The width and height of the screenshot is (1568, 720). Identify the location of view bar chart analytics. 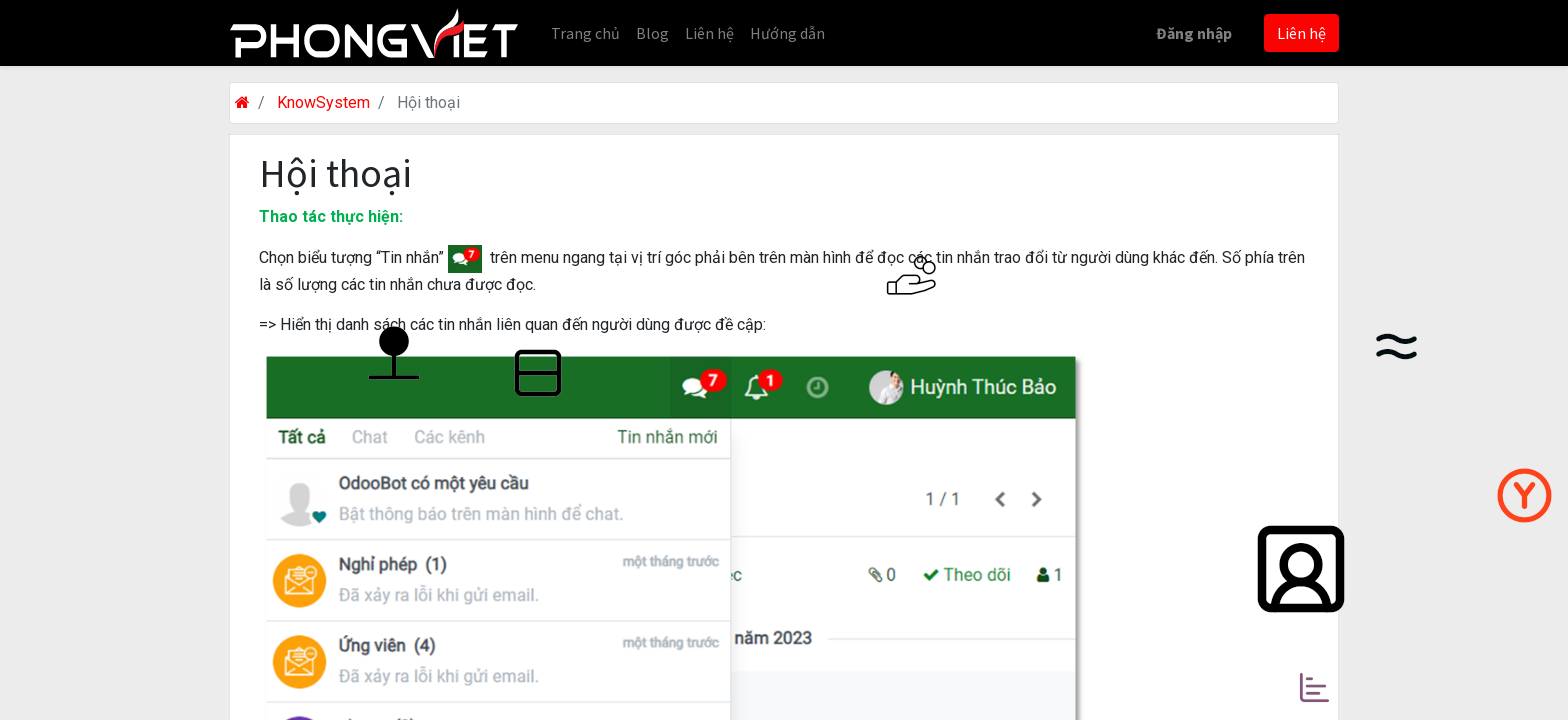
(1314, 687).